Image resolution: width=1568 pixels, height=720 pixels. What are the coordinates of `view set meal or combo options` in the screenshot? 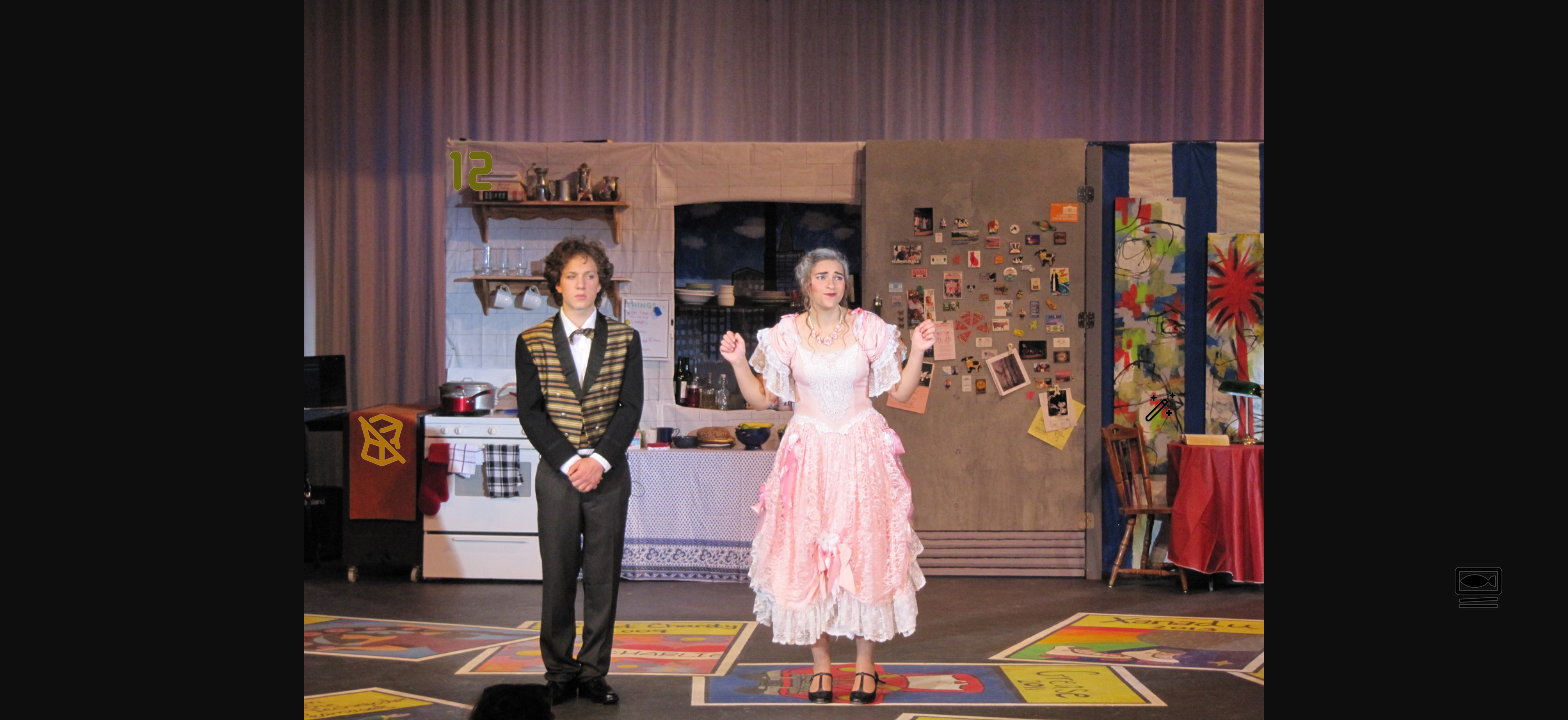 It's located at (1478, 588).